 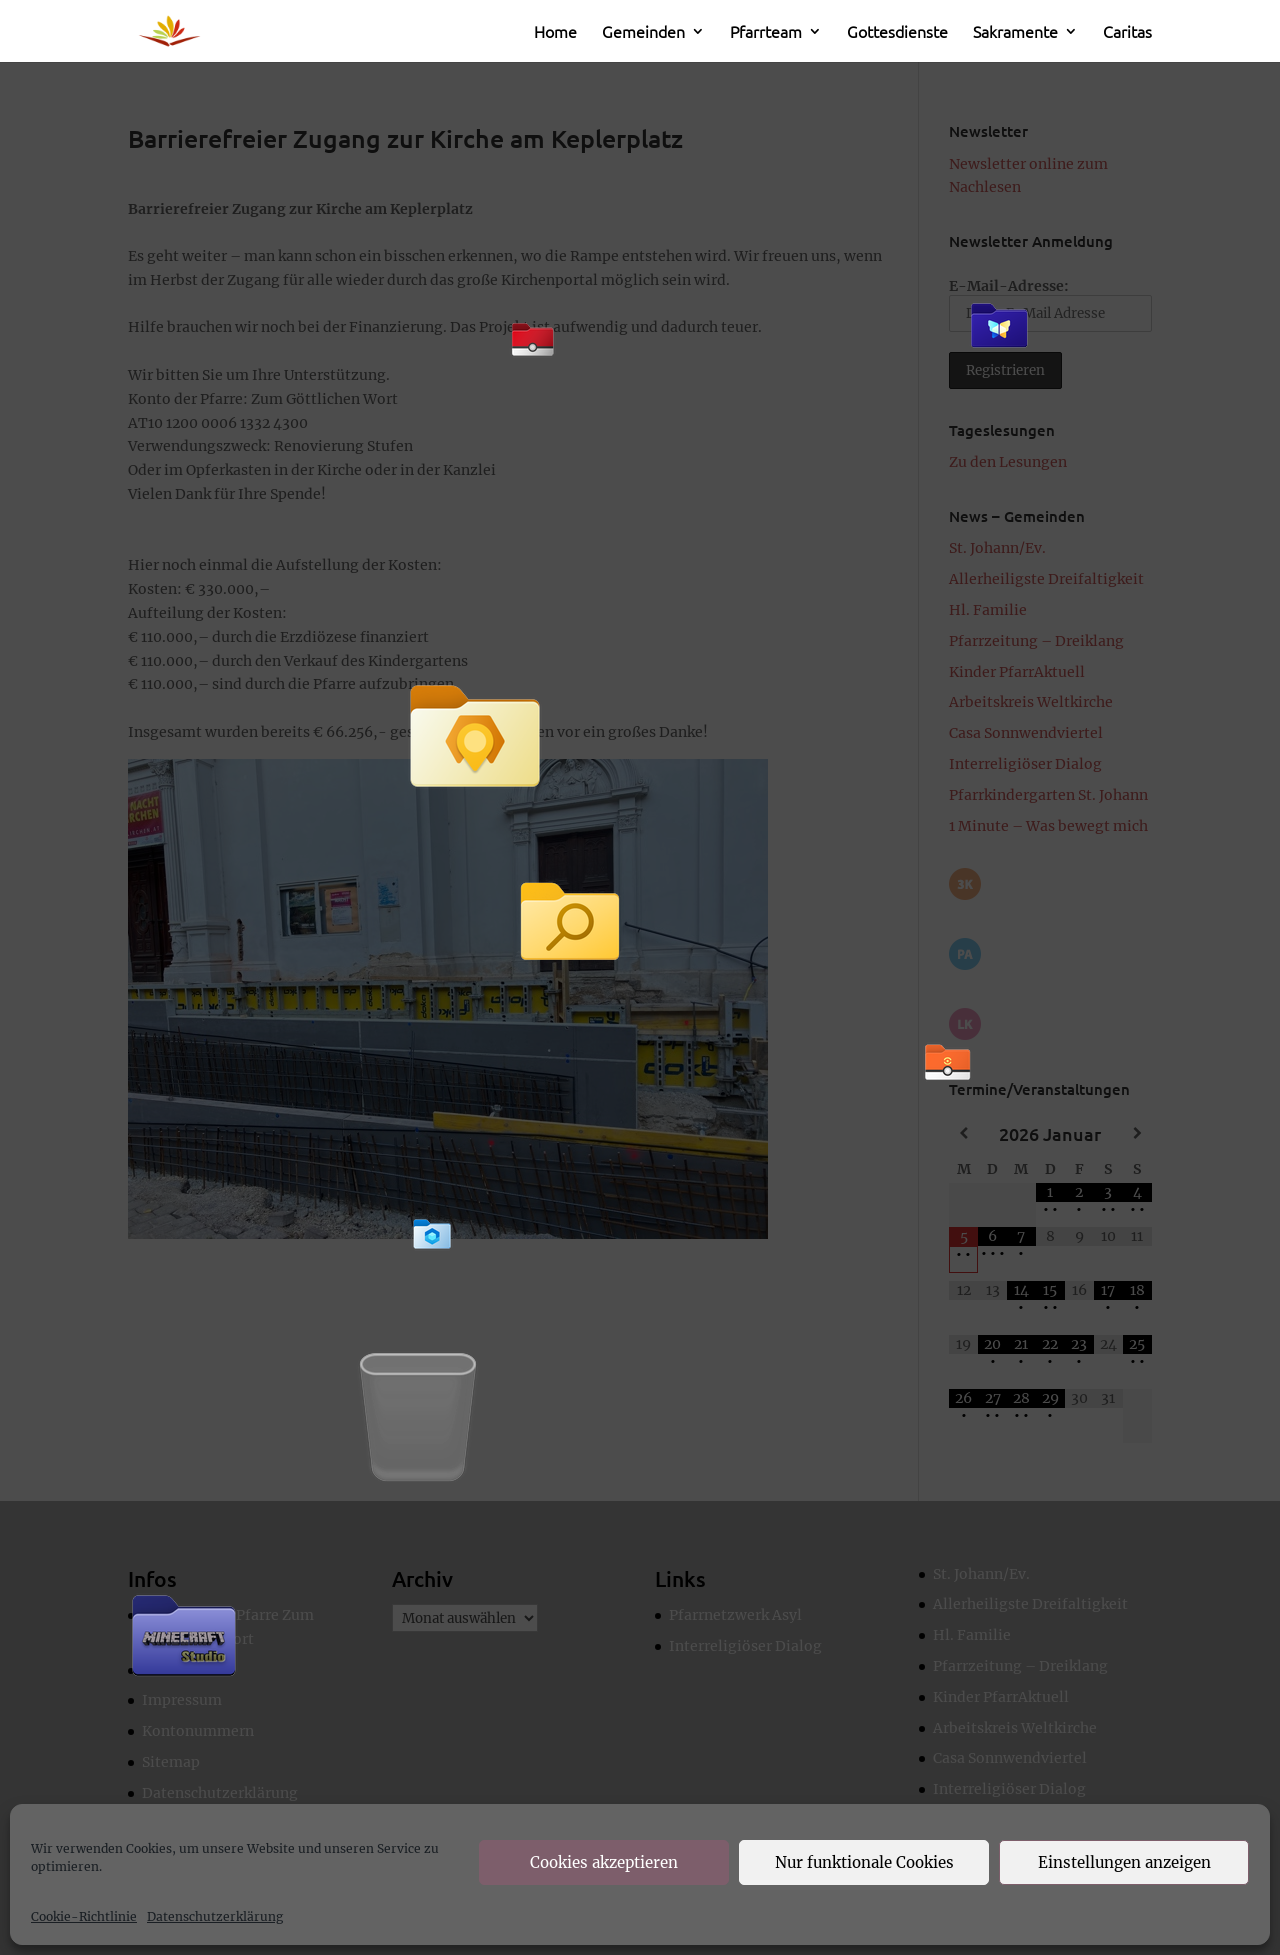 What do you see at coordinates (532, 340) in the screenshot?
I see `open pokémon-themed folder` at bounding box center [532, 340].